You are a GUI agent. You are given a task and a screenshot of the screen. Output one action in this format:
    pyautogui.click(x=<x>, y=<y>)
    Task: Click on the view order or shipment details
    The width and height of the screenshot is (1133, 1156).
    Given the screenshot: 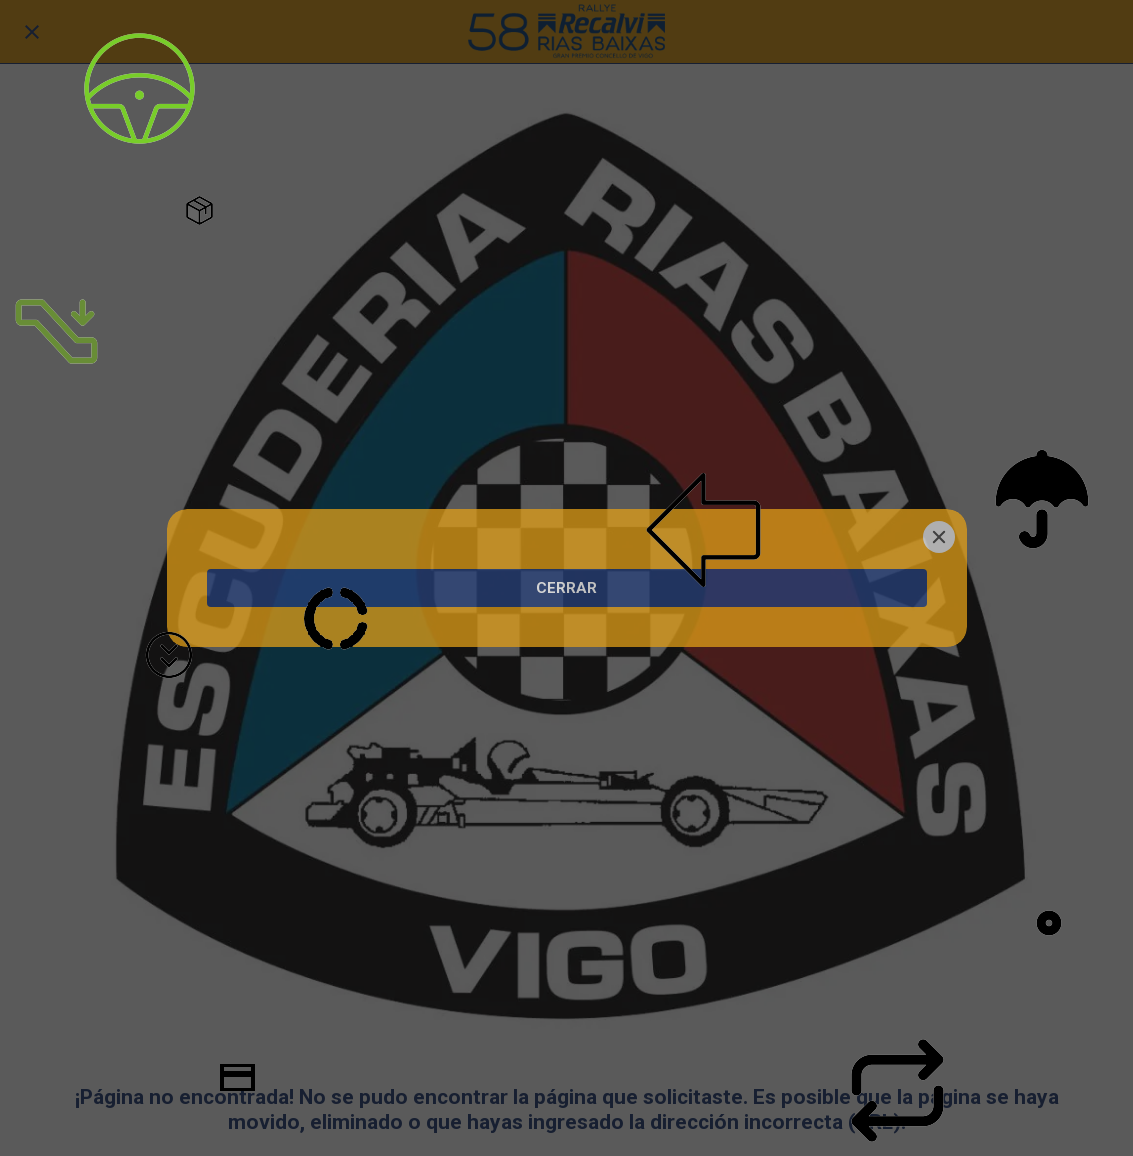 What is the action you would take?
    pyautogui.click(x=199, y=210)
    